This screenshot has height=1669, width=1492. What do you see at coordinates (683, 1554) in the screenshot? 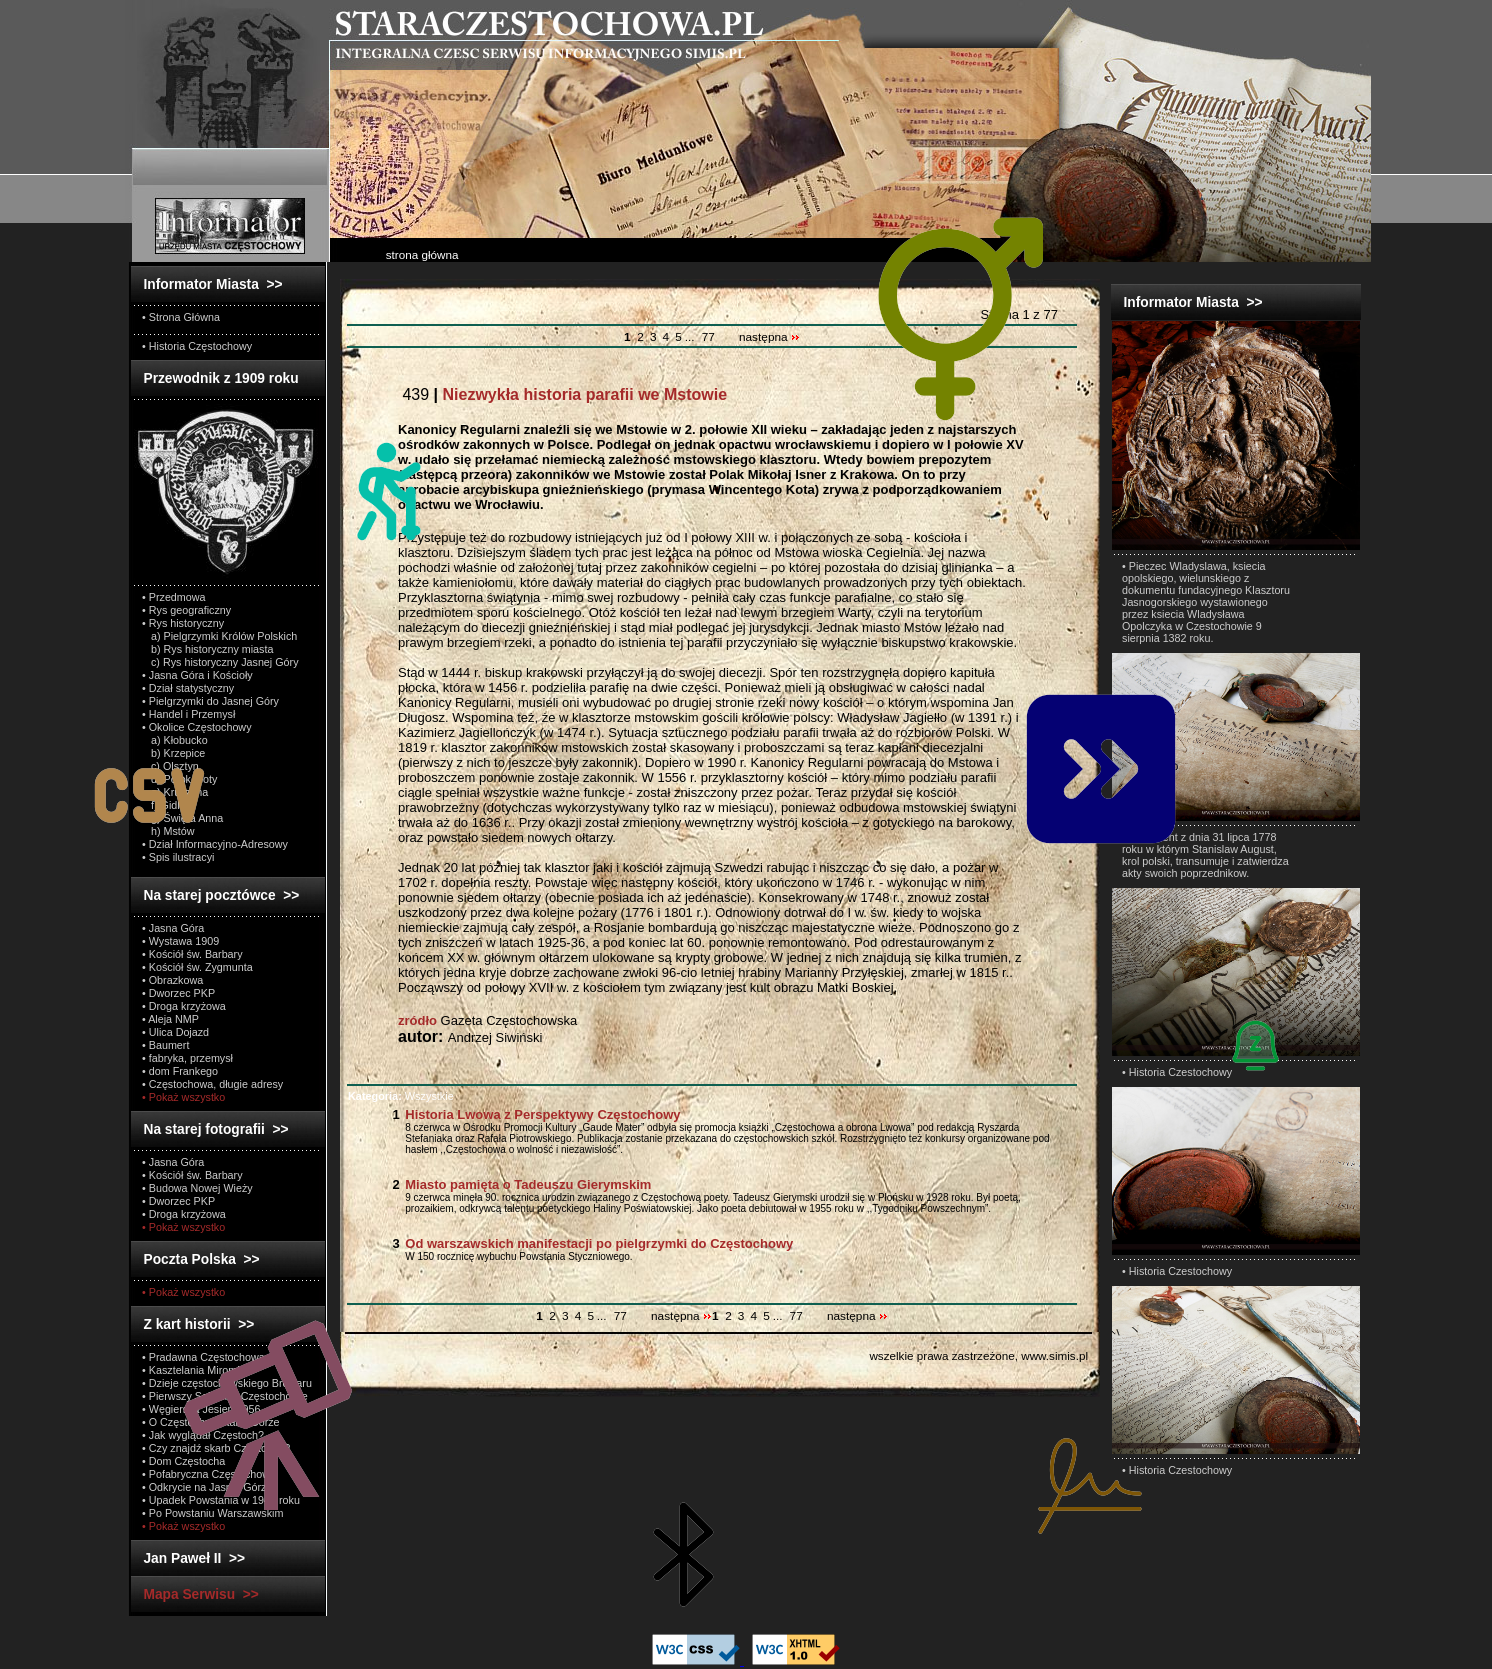
I see `toggle bluetooth connectivity on or off` at bounding box center [683, 1554].